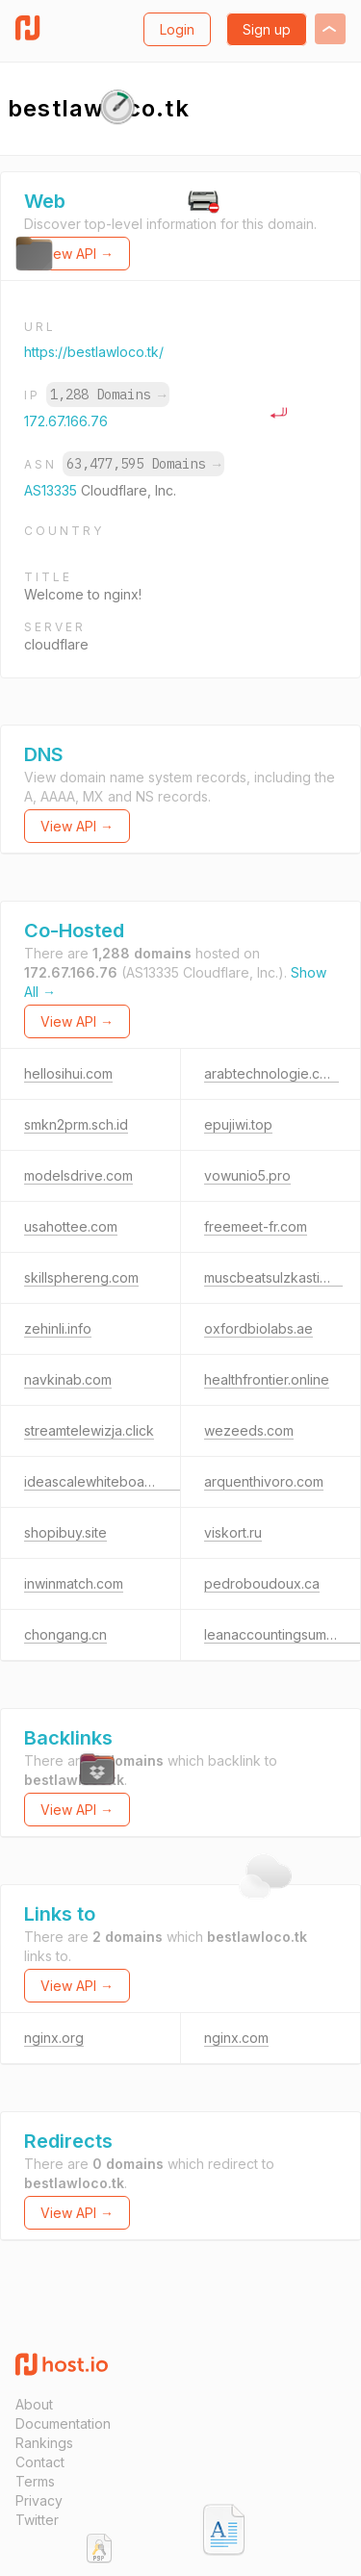  I want to click on open sysprof system profiler, so click(117, 107).